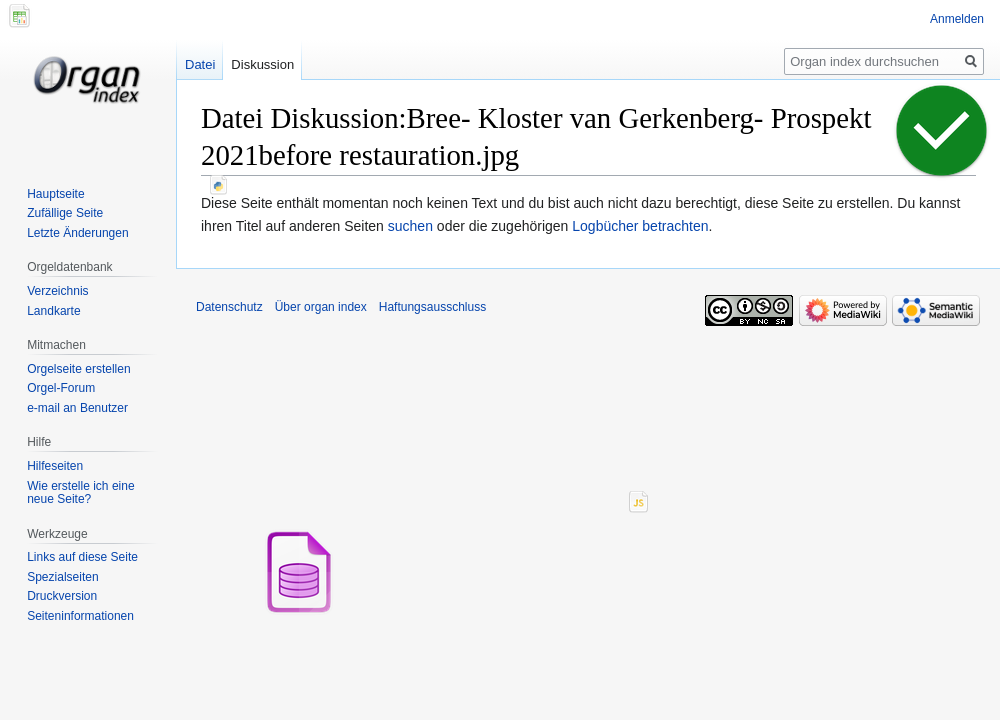 Image resolution: width=1000 pixels, height=720 pixels. Describe the element at coordinates (218, 184) in the screenshot. I see `a python script or source file` at that location.